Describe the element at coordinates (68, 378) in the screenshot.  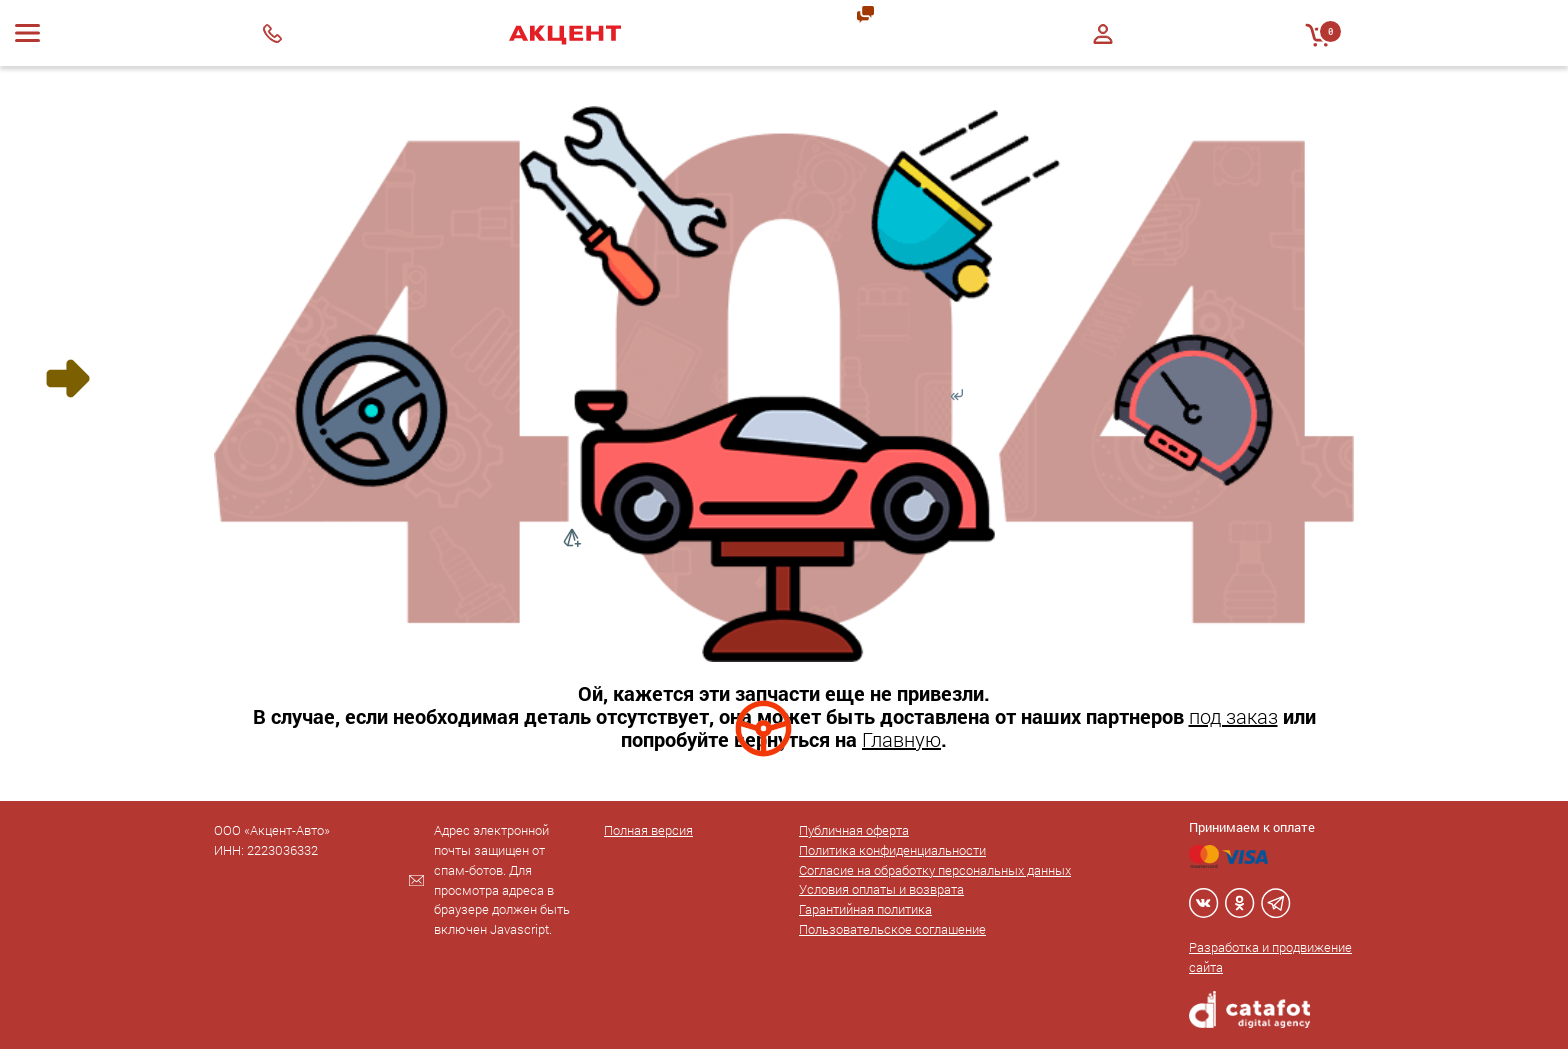
I see `navigate to the next item or page` at that location.